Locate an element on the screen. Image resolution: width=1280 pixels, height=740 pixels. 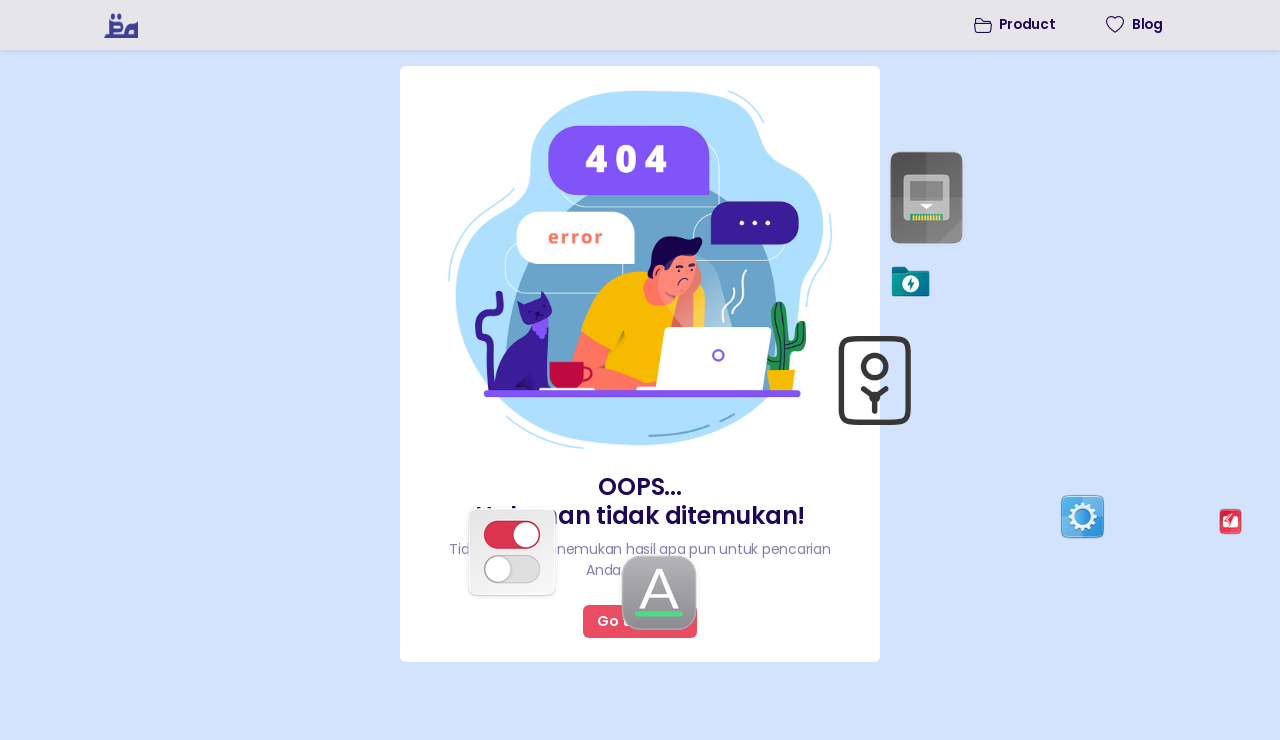
open default applications settings is located at coordinates (1082, 516).